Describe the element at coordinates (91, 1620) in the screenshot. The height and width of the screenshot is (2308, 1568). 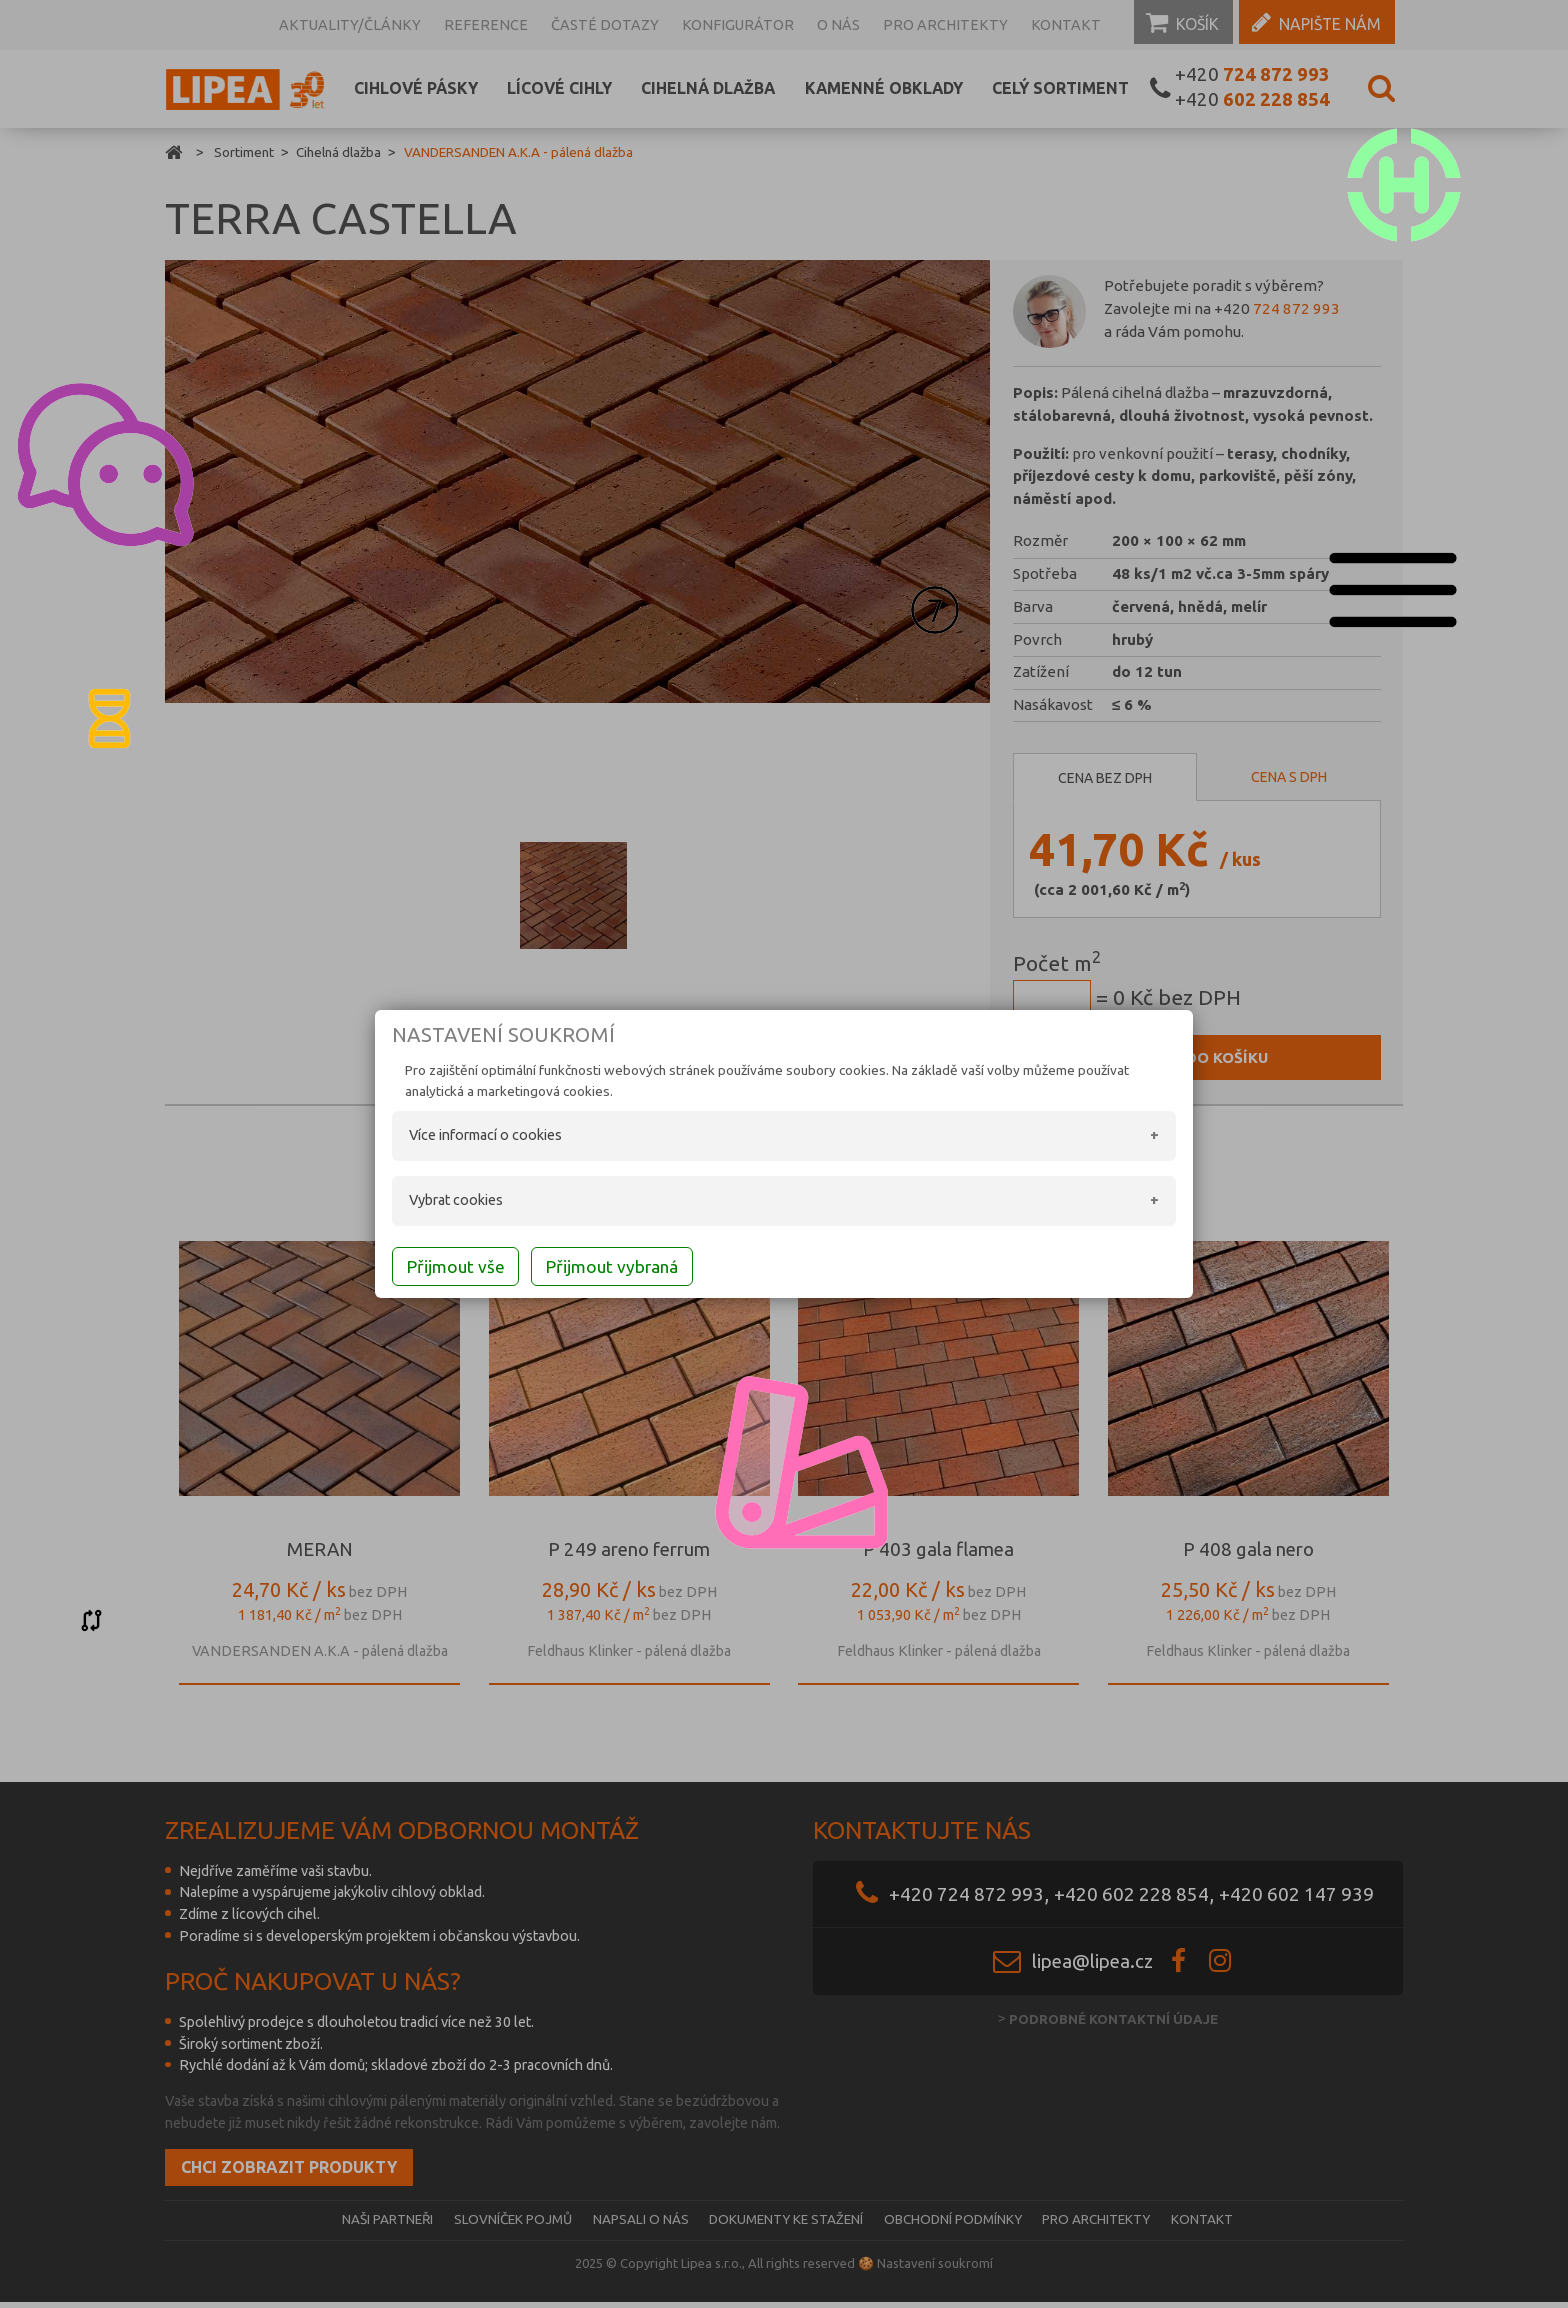
I see `compare code versions or branches` at that location.